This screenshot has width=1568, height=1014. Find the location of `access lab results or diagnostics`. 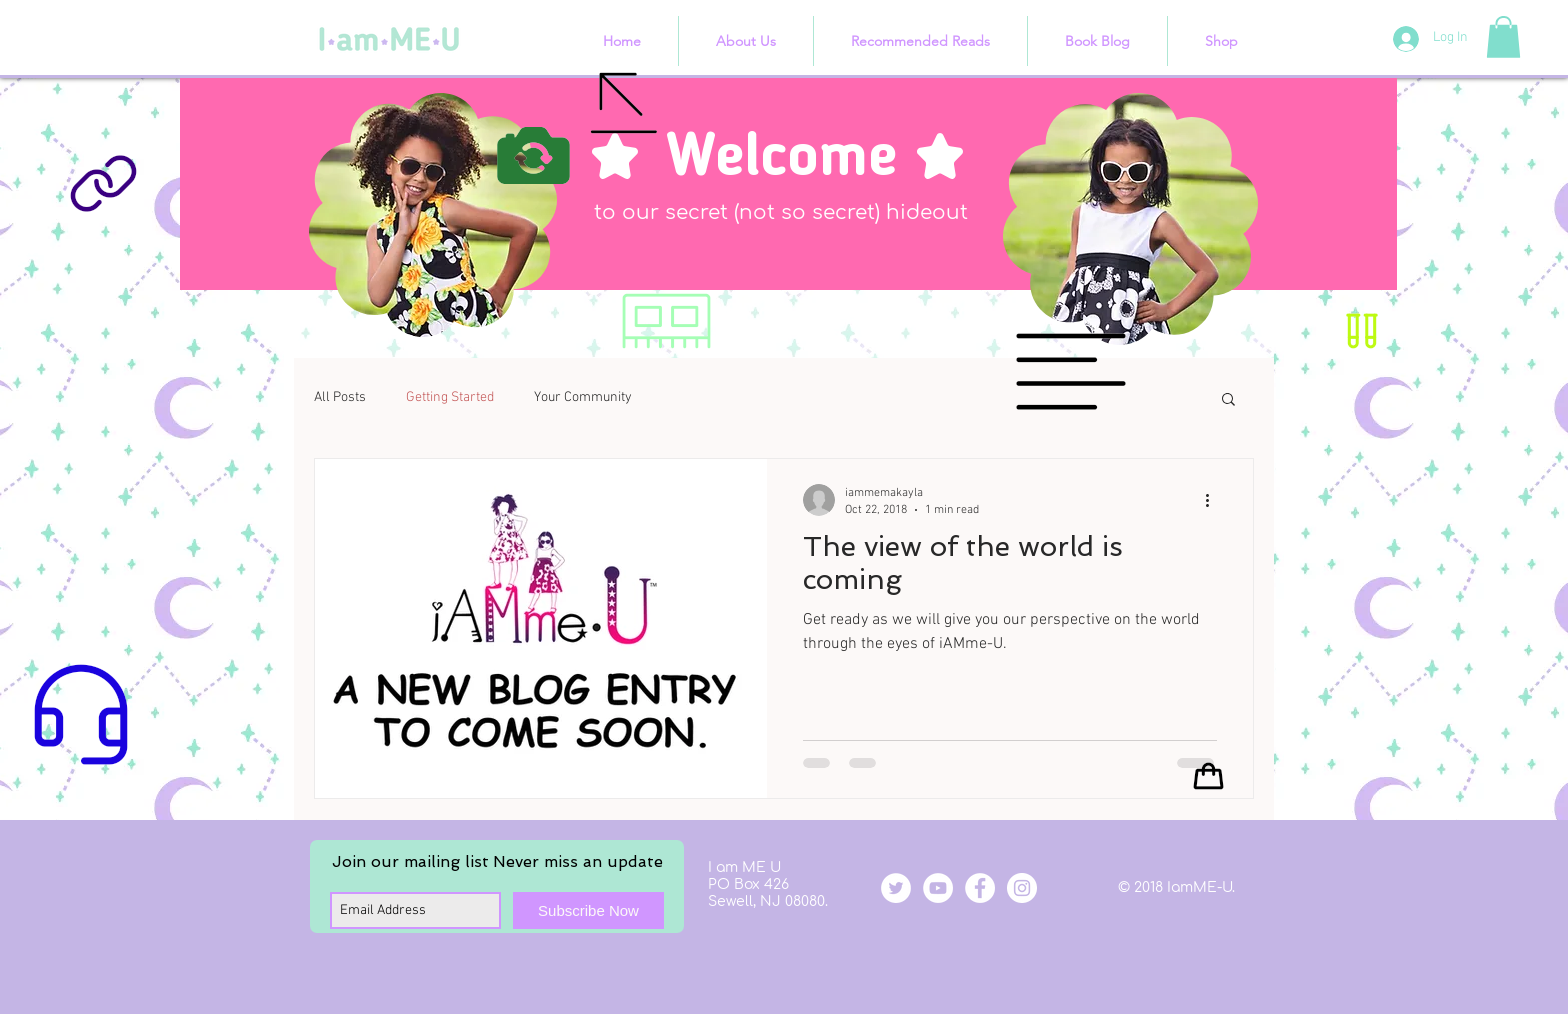

access lab results or diagnostics is located at coordinates (1362, 331).